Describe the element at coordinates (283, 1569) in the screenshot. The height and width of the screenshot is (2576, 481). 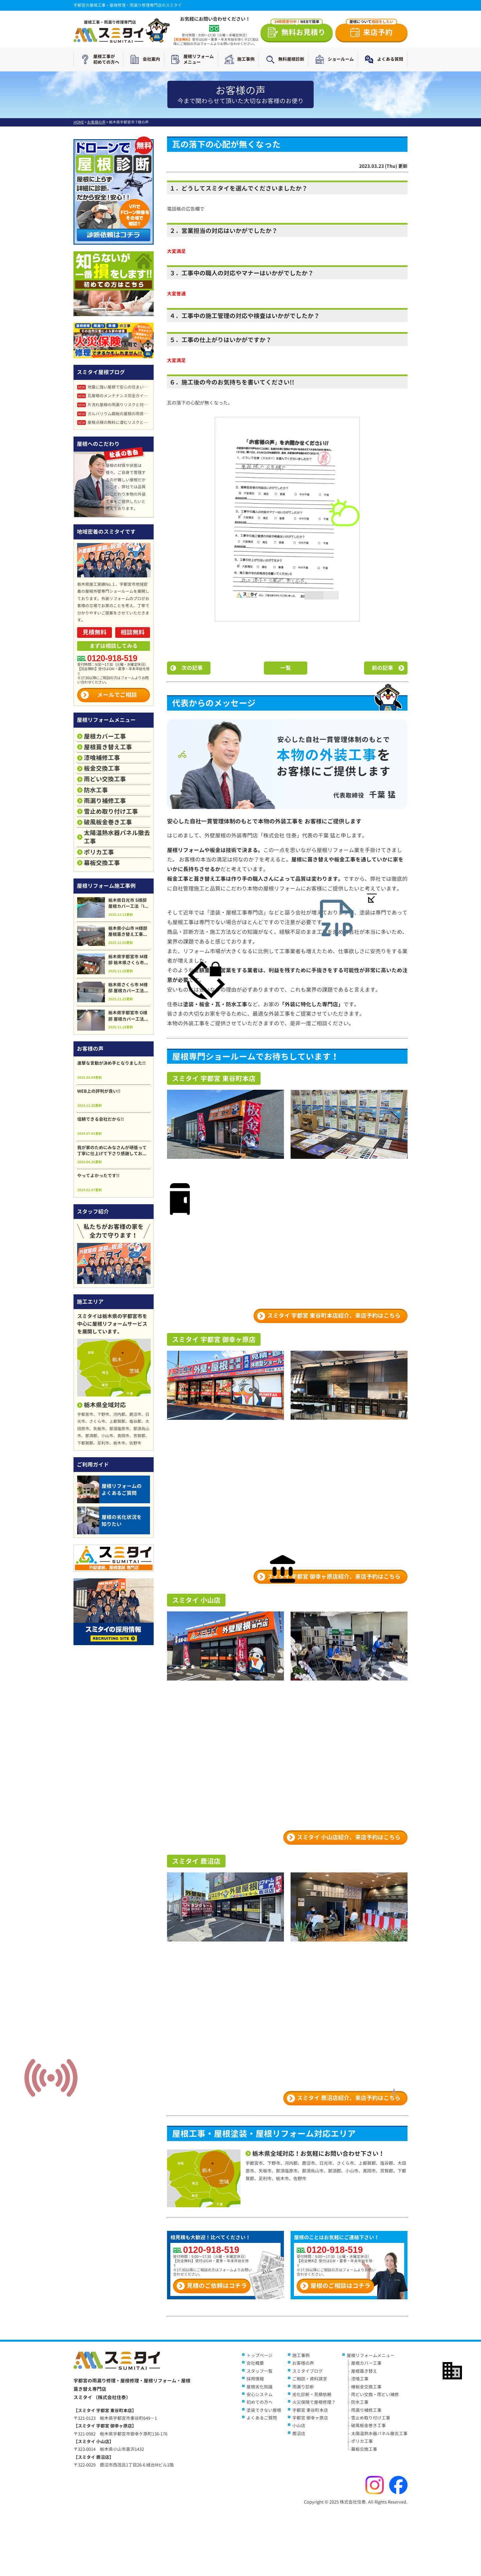
I see `access bank or financial account` at that location.